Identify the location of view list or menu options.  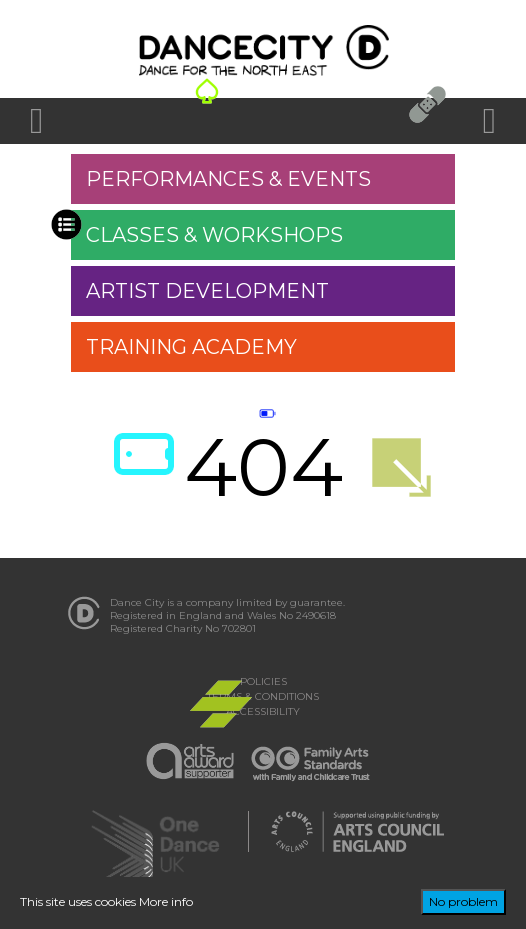
(66, 224).